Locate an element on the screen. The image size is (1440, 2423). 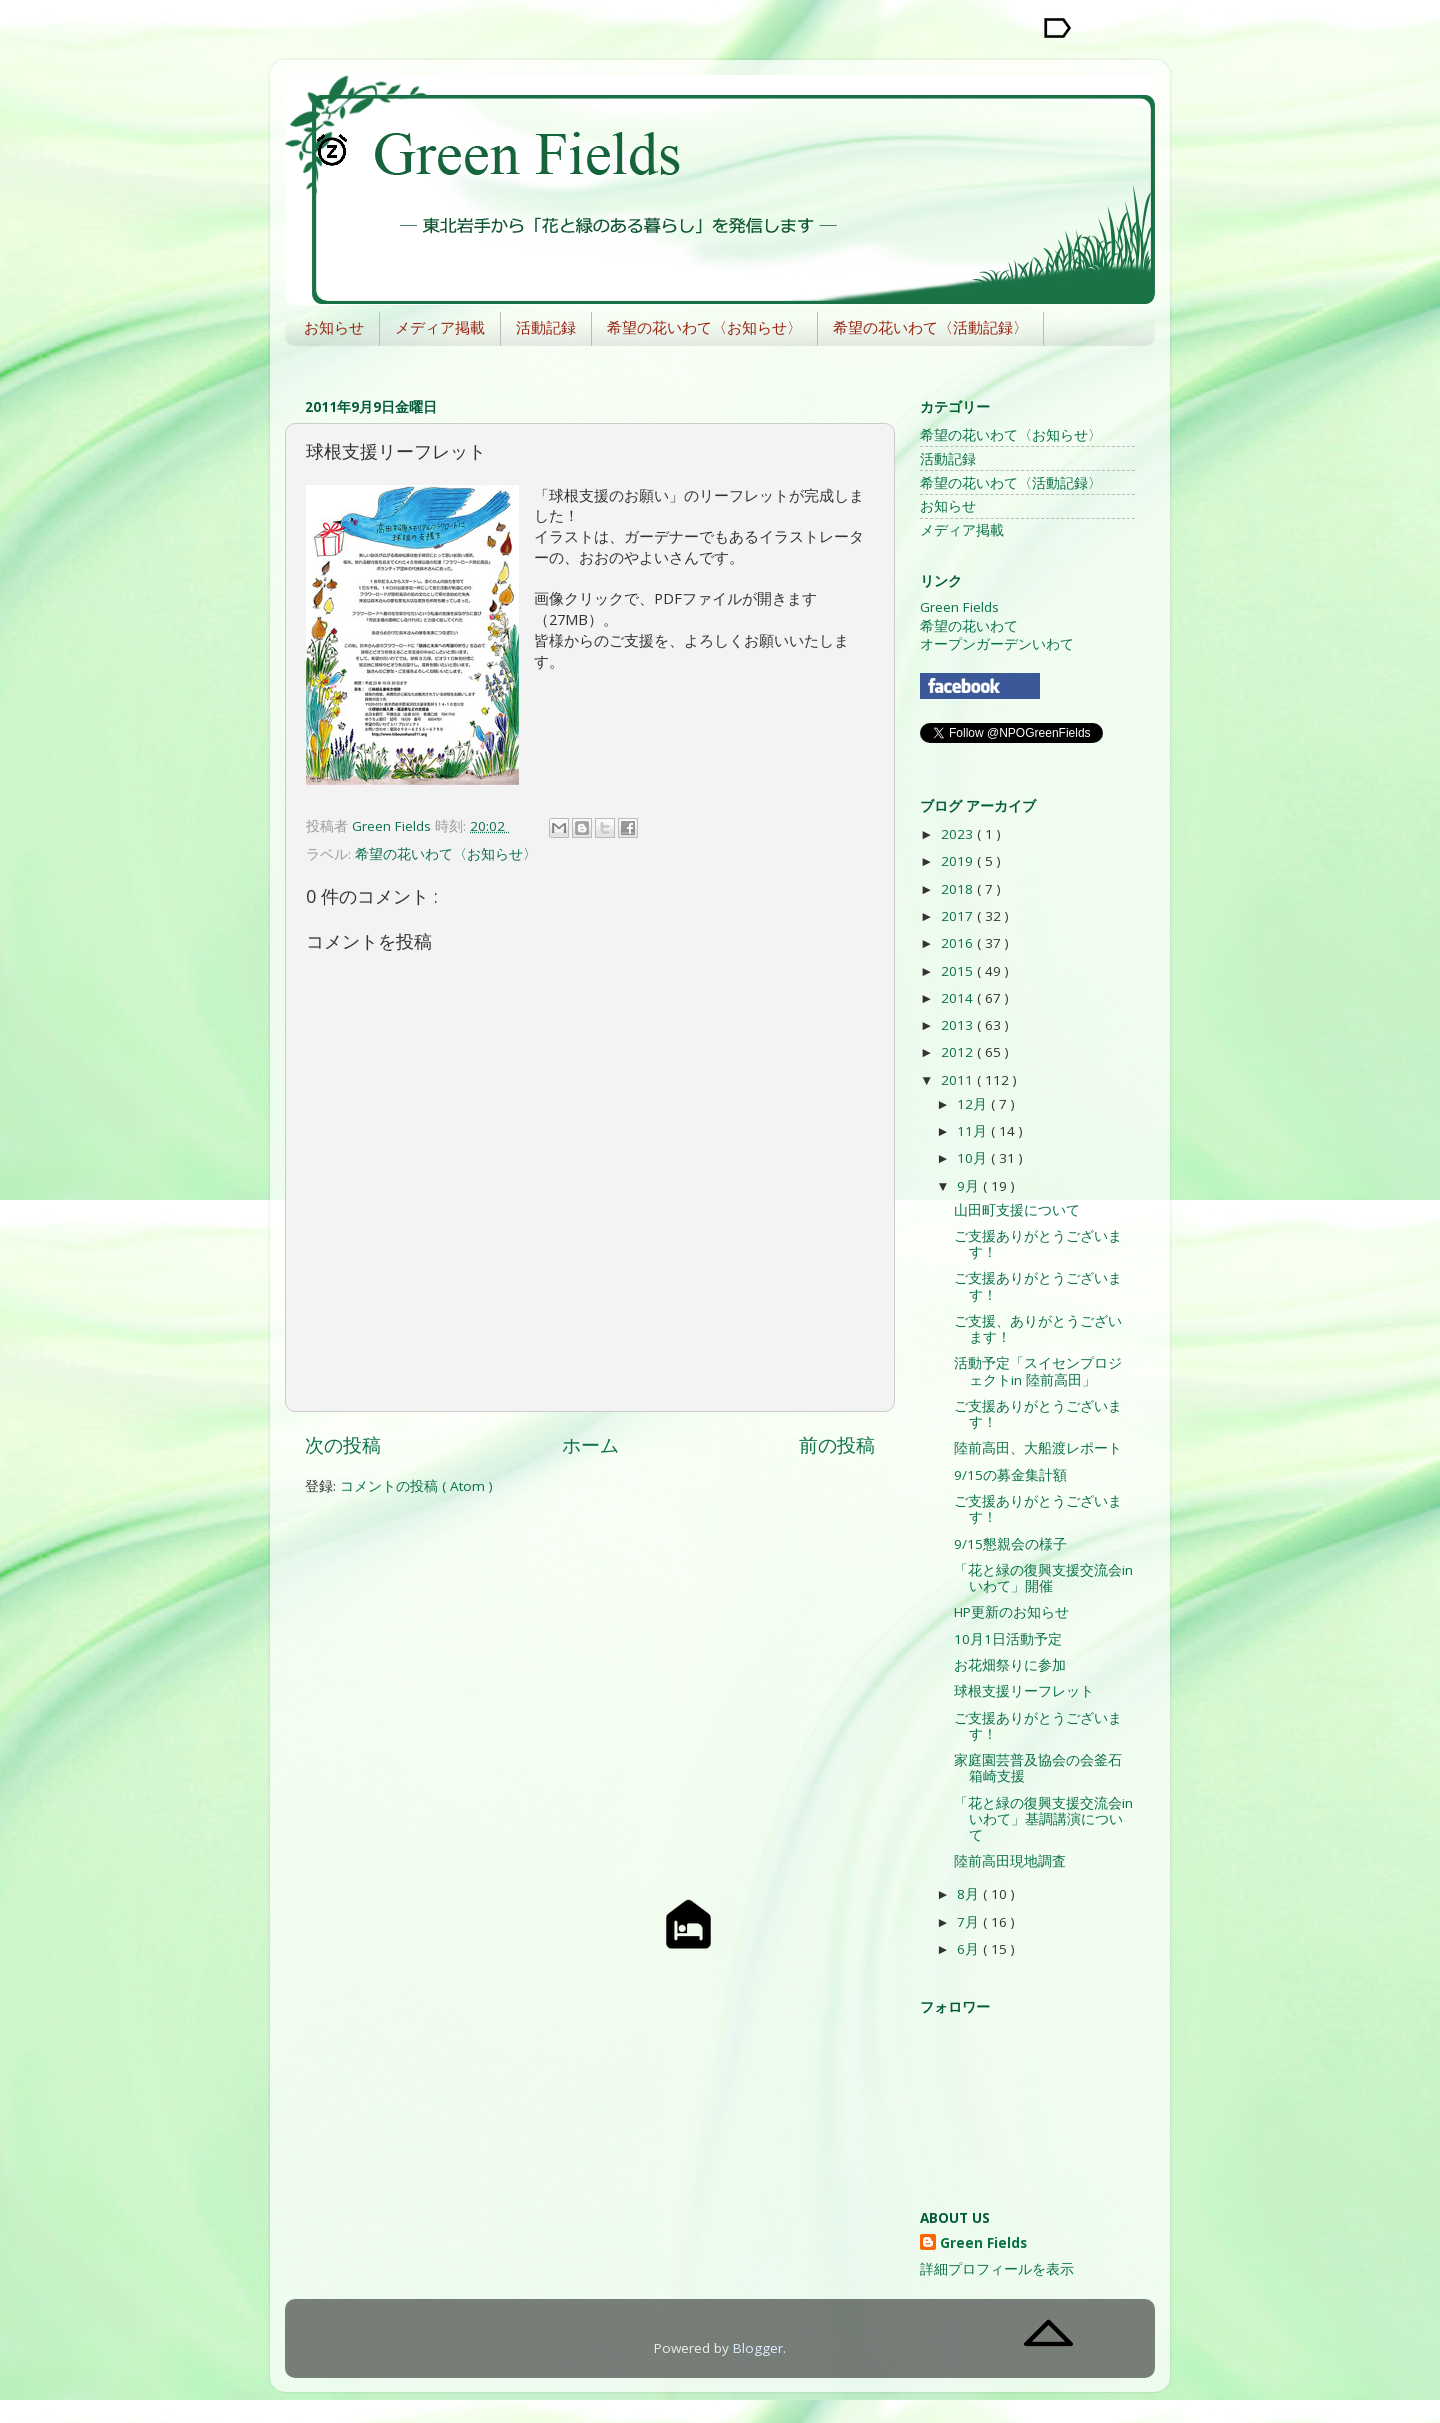
find nearby overnight accommodations is located at coordinates (688, 1923).